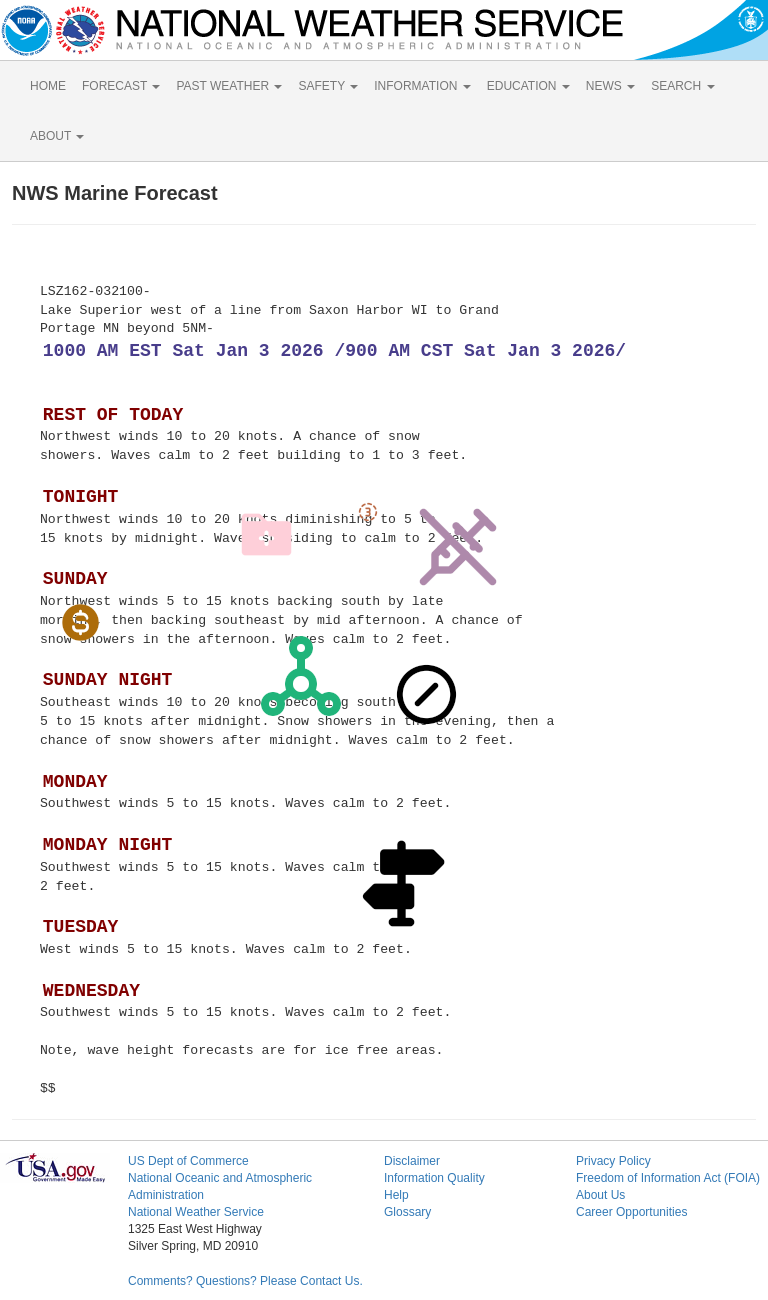  What do you see at coordinates (401, 883) in the screenshot?
I see `get directions to a destination` at bounding box center [401, 883].